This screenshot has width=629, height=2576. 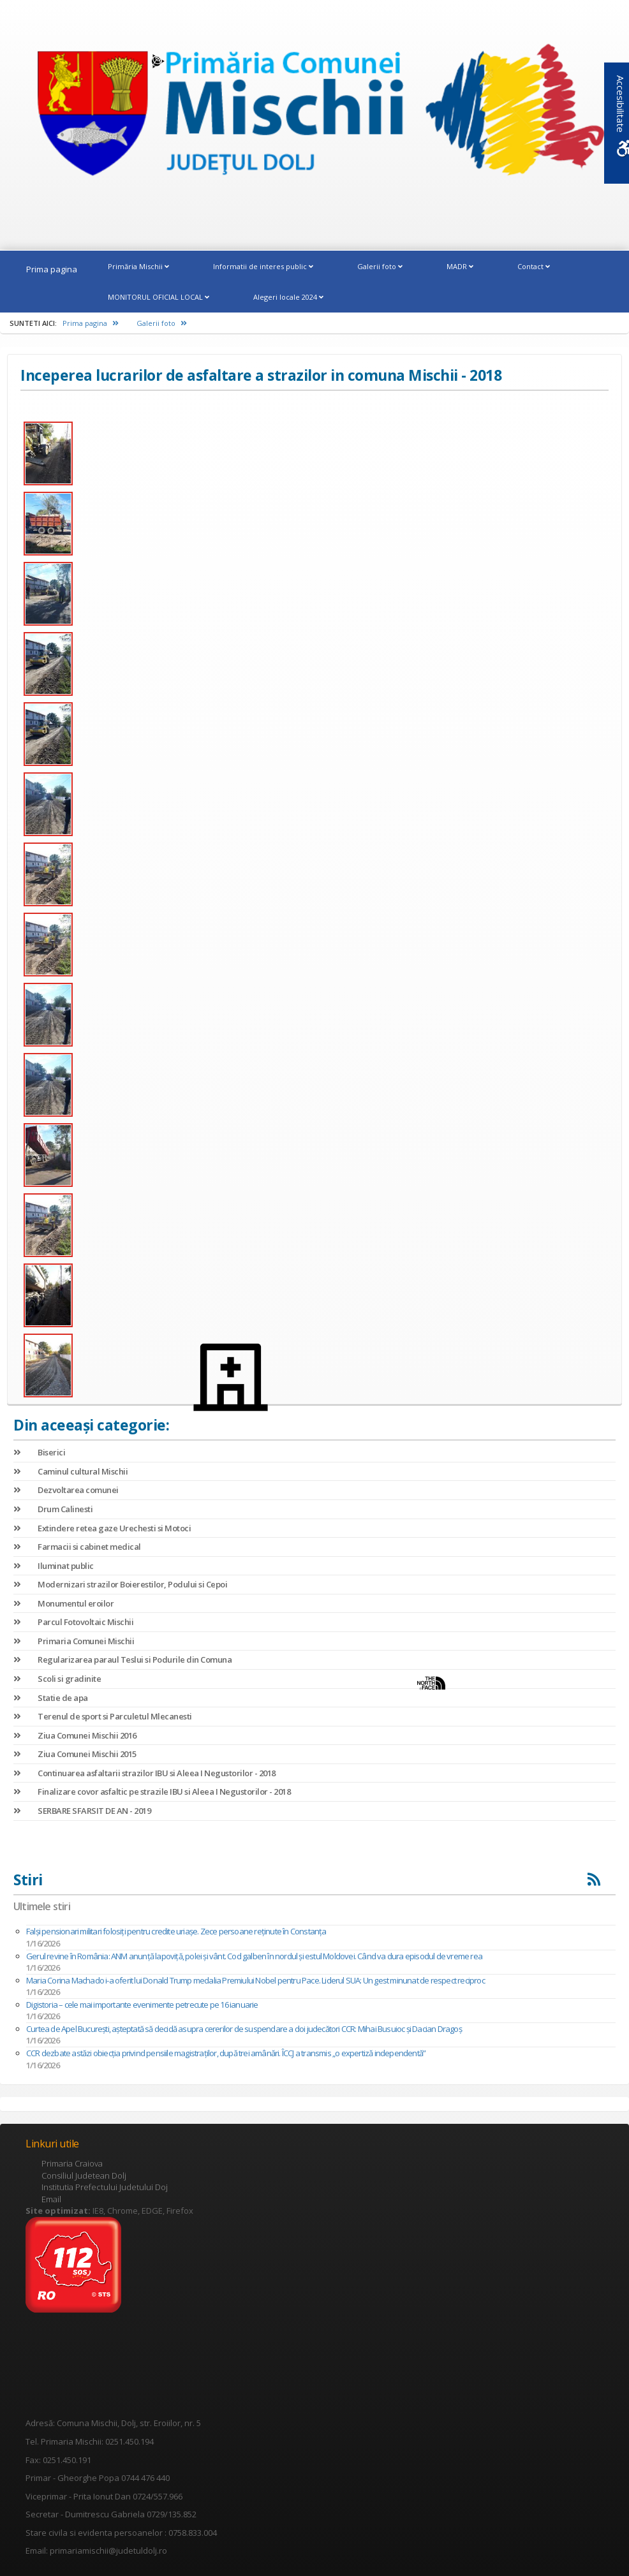 What do you see at coordinates (431, 1683) in the screenshot?
I see `The North Face brand logo` at bounding box center [431, 1683].